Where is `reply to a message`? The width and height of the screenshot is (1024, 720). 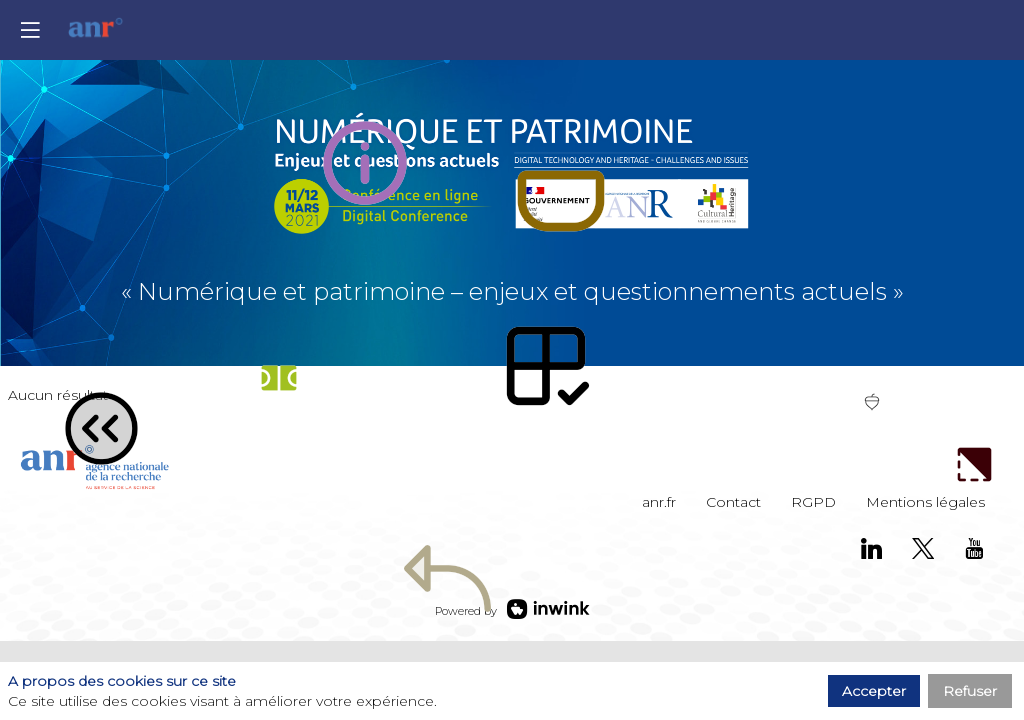
reply to a message is located at coordinates (447, 578).